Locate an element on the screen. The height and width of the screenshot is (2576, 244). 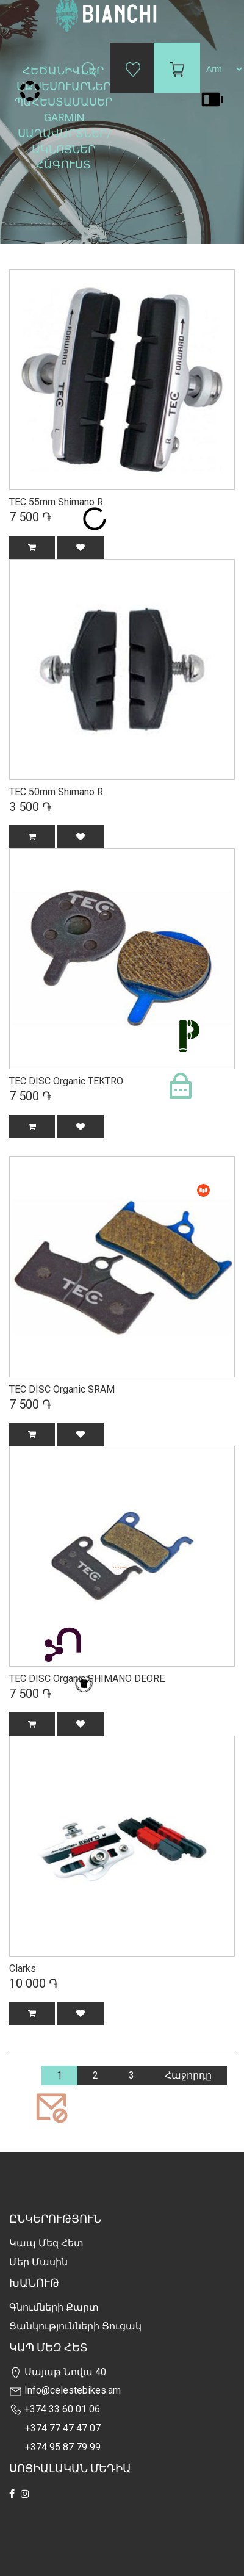
neo4j graph database logo is located at coordinates (63, 1645).